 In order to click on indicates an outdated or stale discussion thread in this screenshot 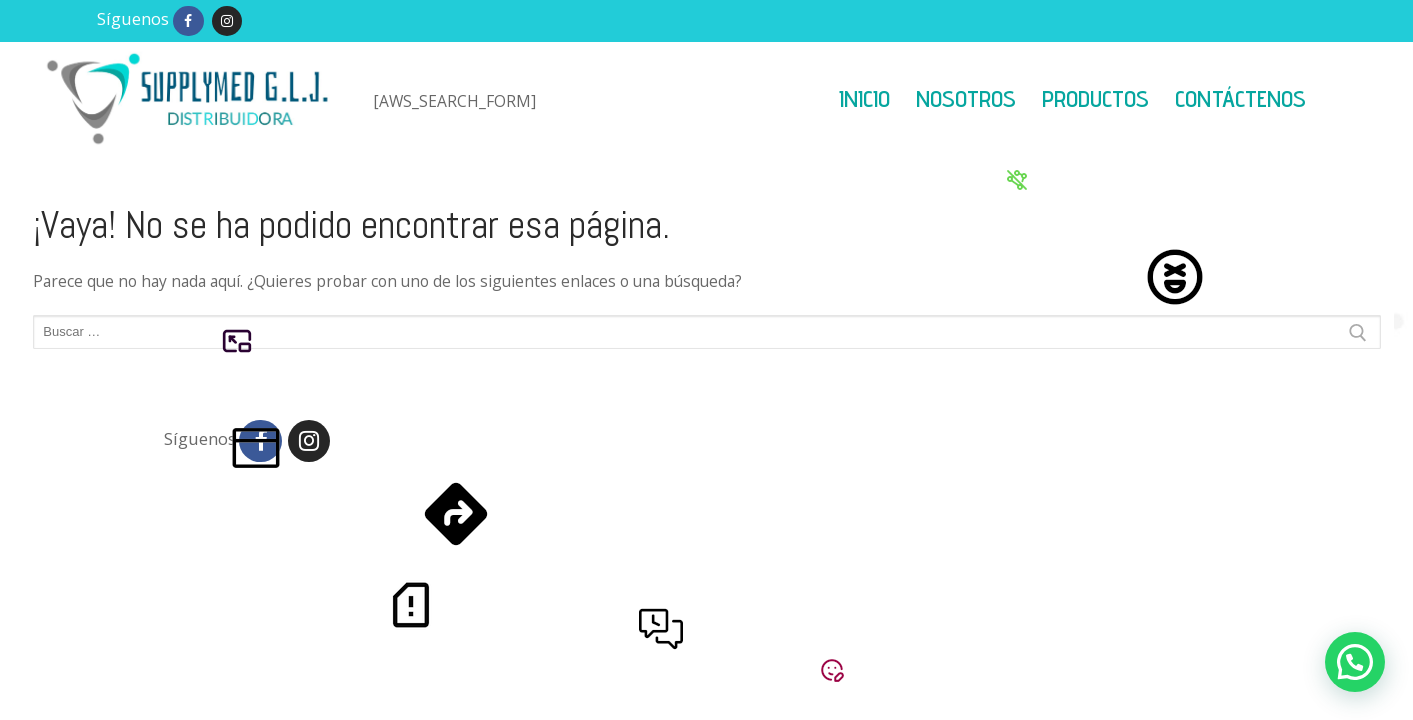, I will do `click(661, 629)`.